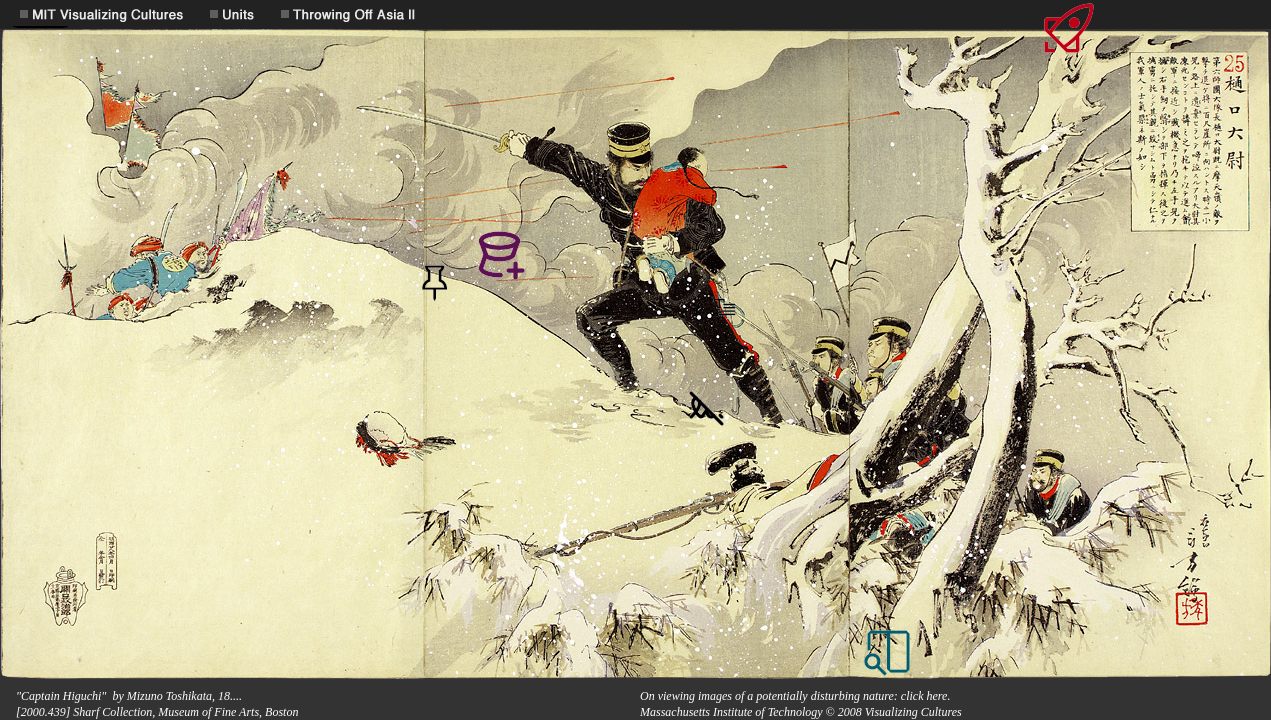 The height and width of the screenshot is (720, 1271). What do you see at coordinates (499, 254) in the screenshot?
I see `add a new diabolo or juggling item` at bounding box center [499, 254].